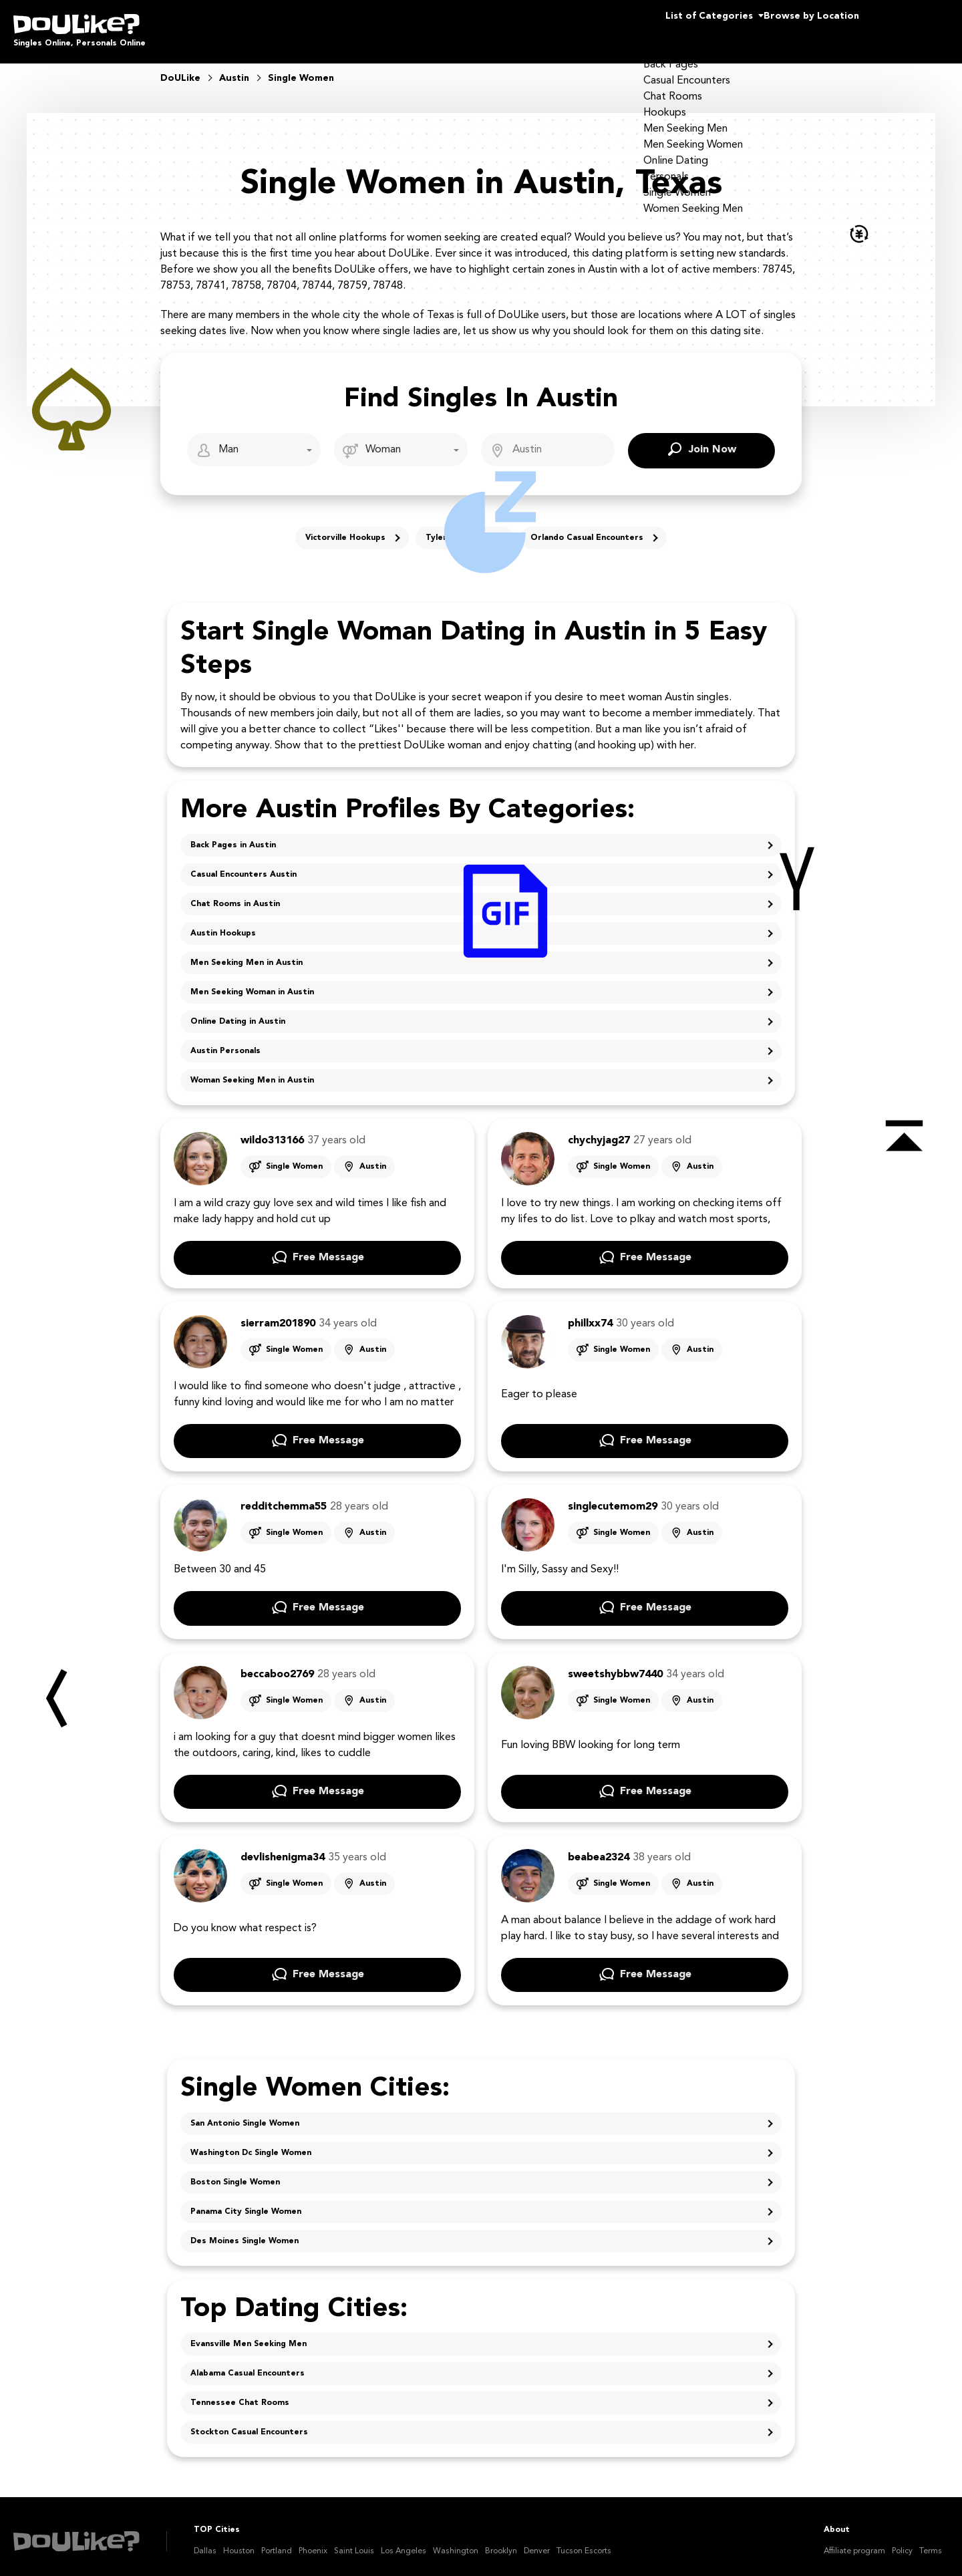 Image resolution: width=962 pixels, height=2576 pixels. What do you see at coordinates (71, 411) in the screenshot?
I see `spade suit symbol for card games` at bounding box center [71, 411].